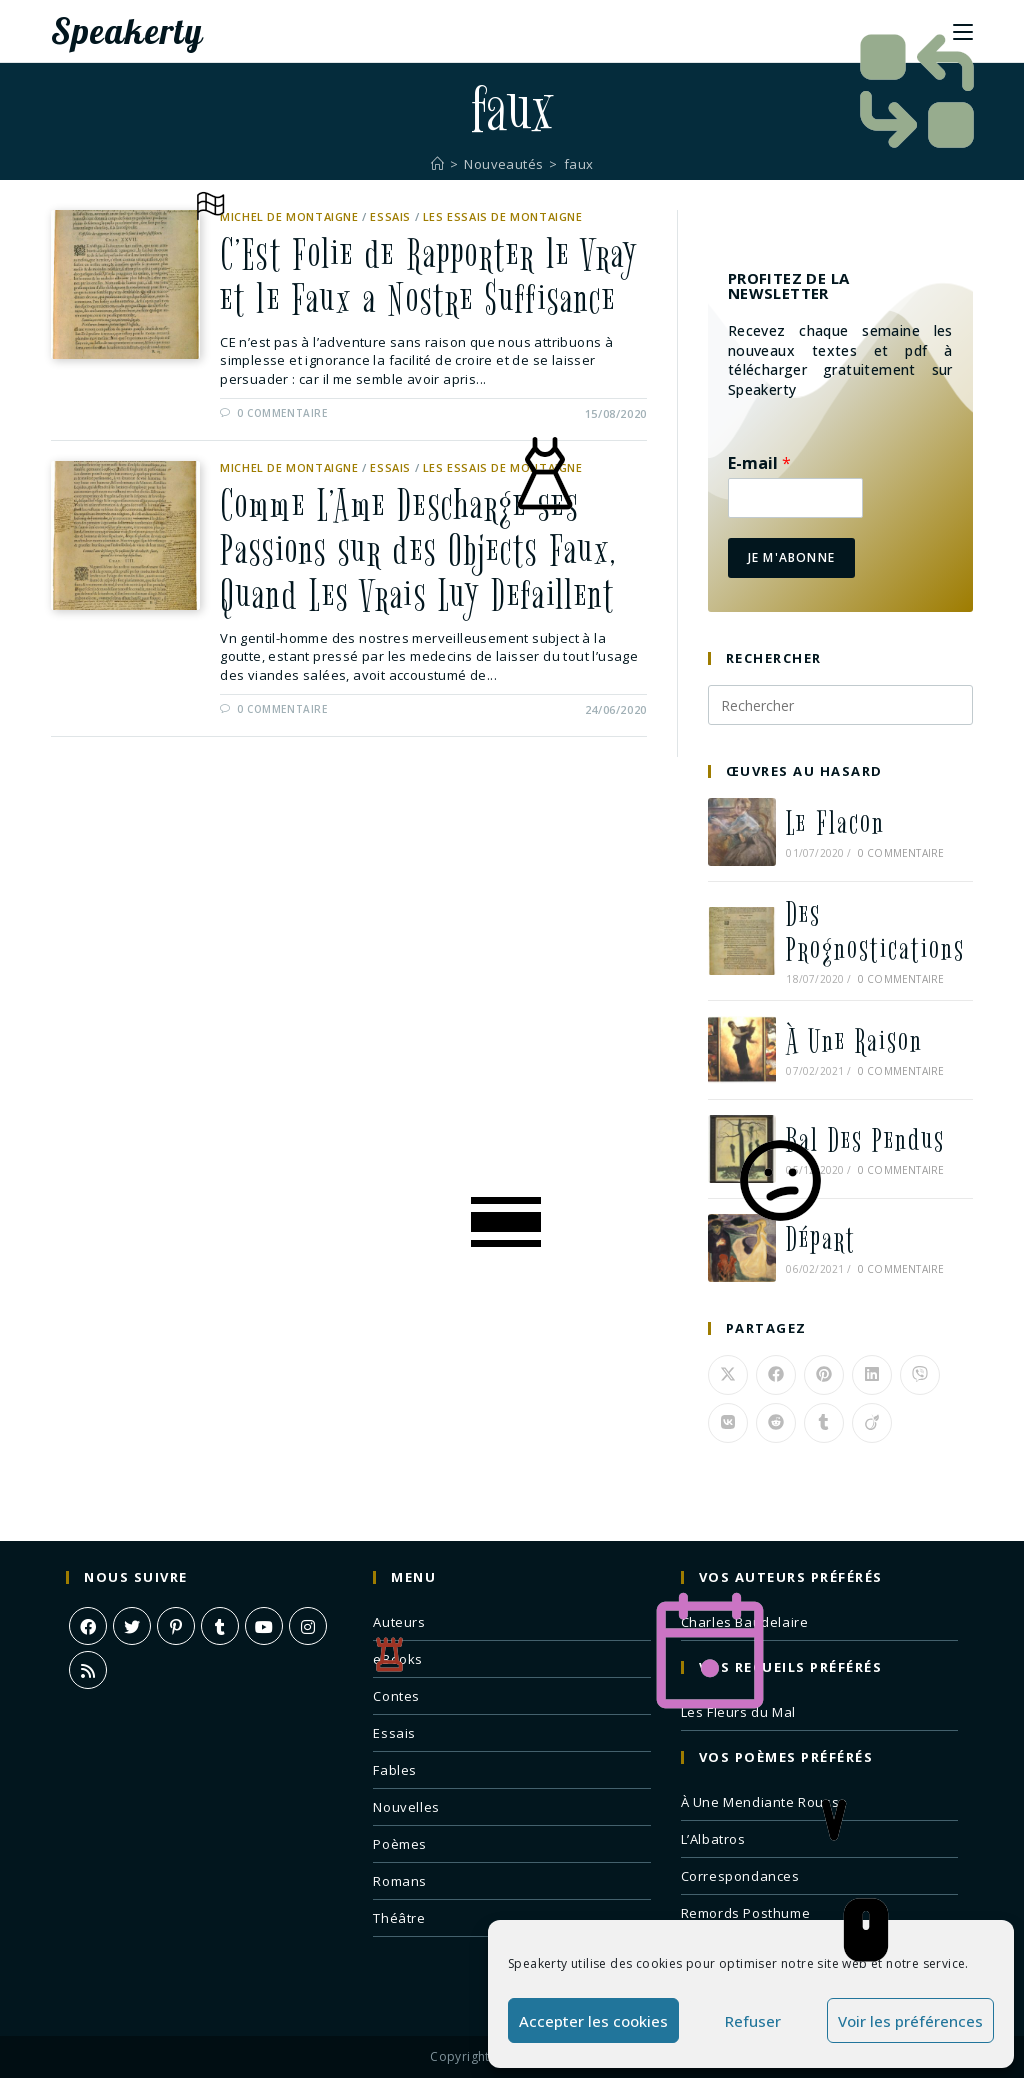 The width and height of the screenshot is (1024, 2078). I want to click on play chess or access chess game, so click(389, 1654).